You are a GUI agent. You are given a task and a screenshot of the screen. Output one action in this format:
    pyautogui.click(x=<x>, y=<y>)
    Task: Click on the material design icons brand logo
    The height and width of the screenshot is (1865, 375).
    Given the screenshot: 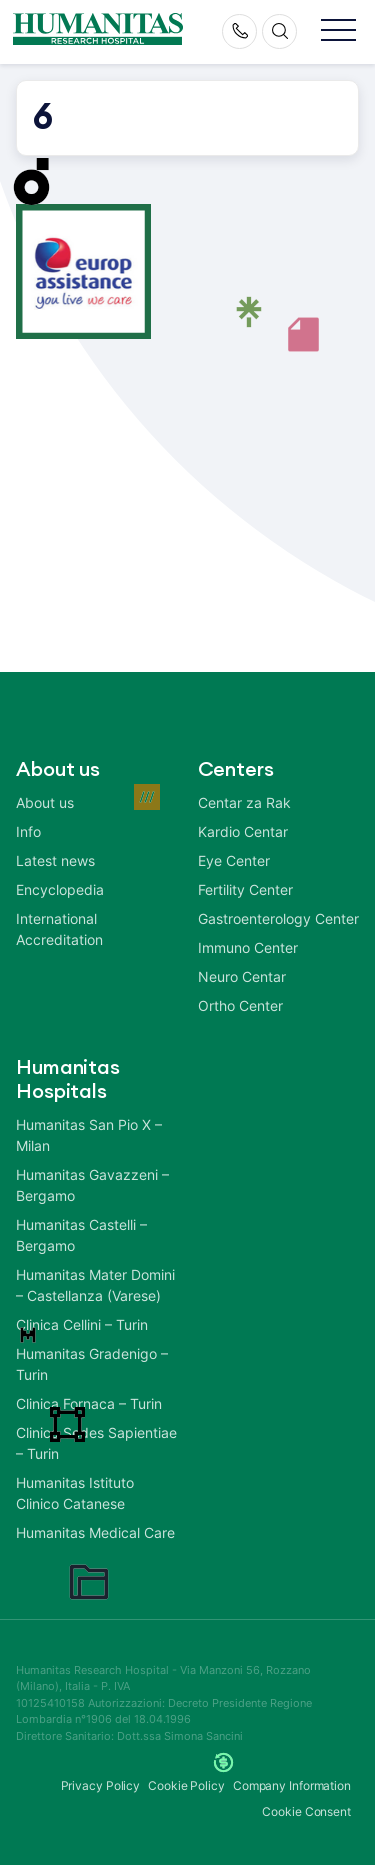 What is the action you would take?
    pyautogui.click(x=67, y=1424)
    